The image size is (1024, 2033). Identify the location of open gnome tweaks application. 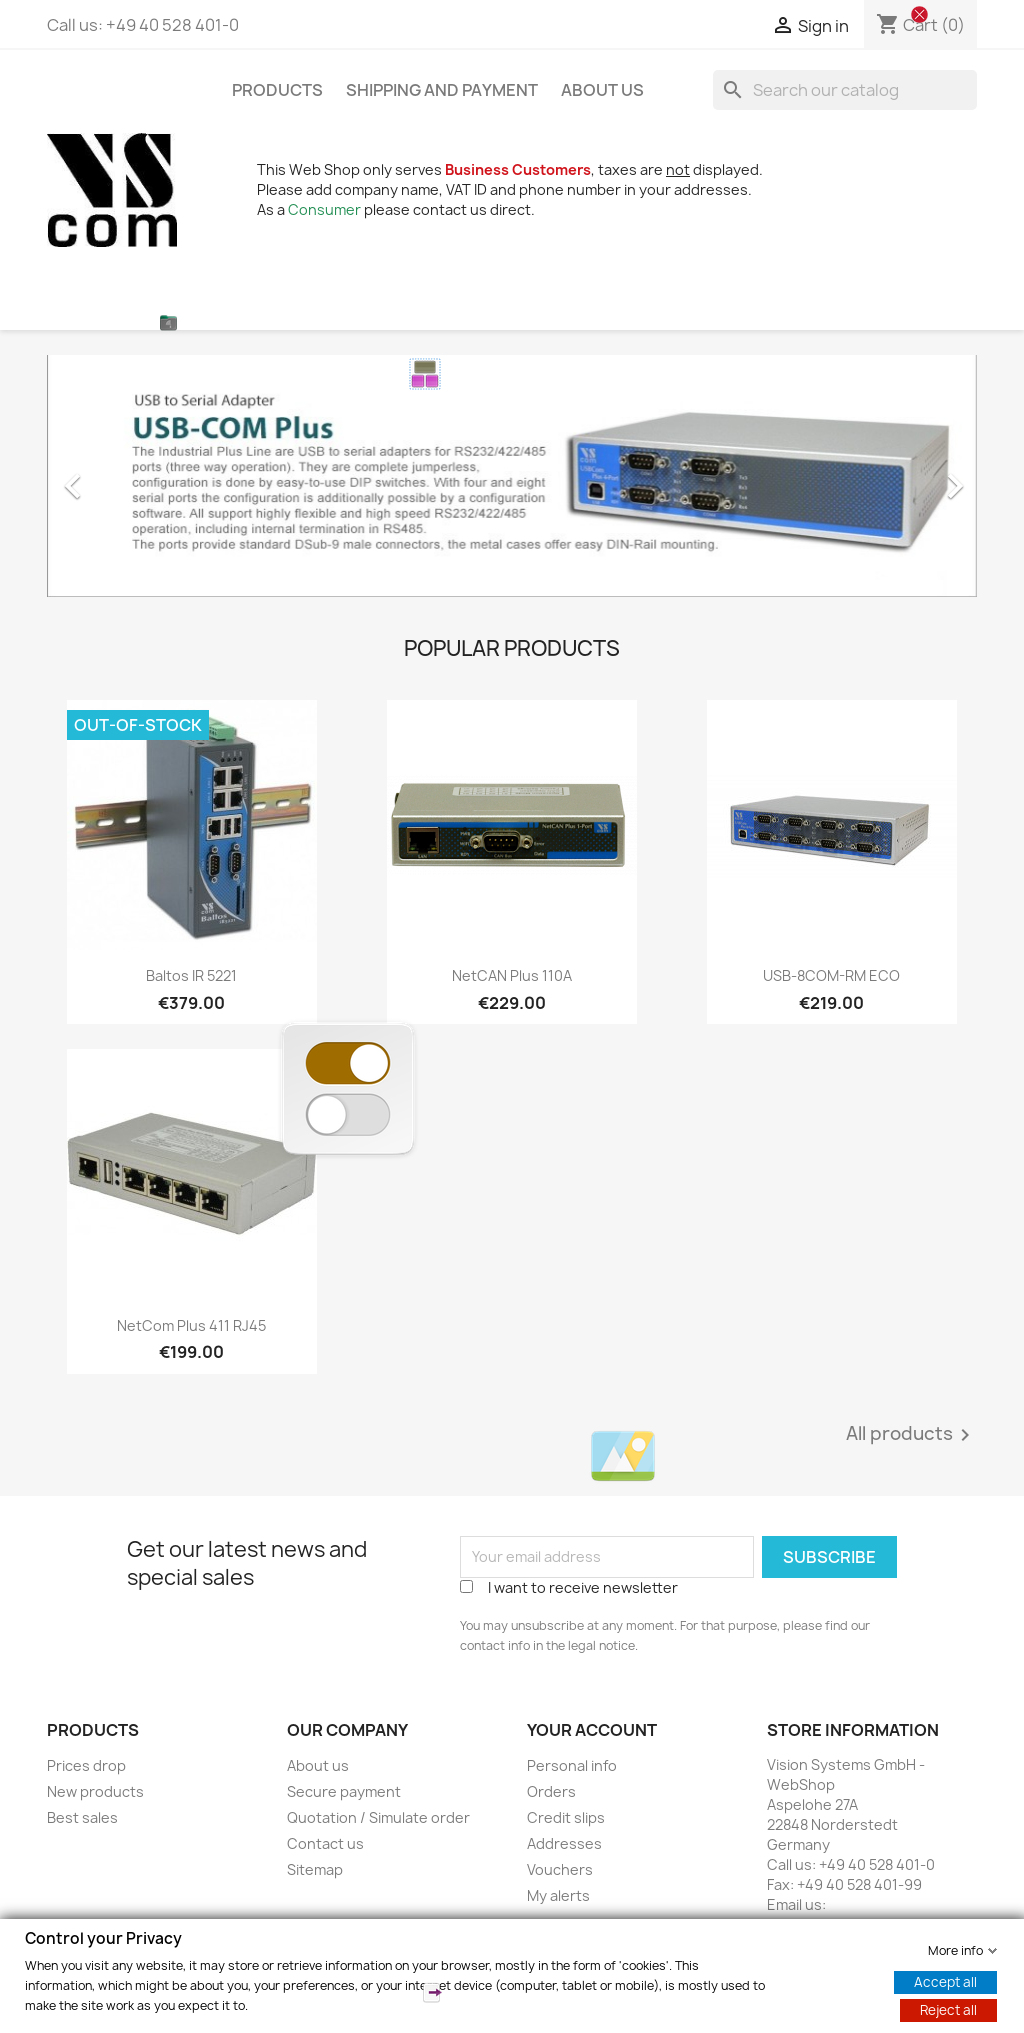
(348, 1089).